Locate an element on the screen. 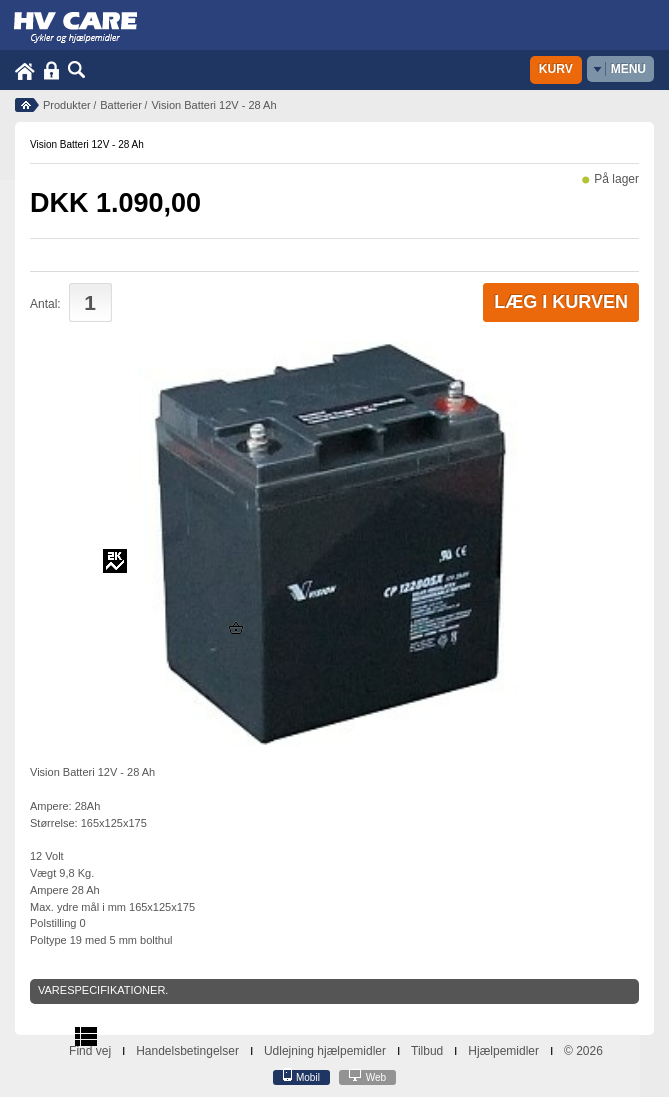 The height and width of the screenshot is (1097, 669). view your shopping basket is located at coordinates (236, 628).